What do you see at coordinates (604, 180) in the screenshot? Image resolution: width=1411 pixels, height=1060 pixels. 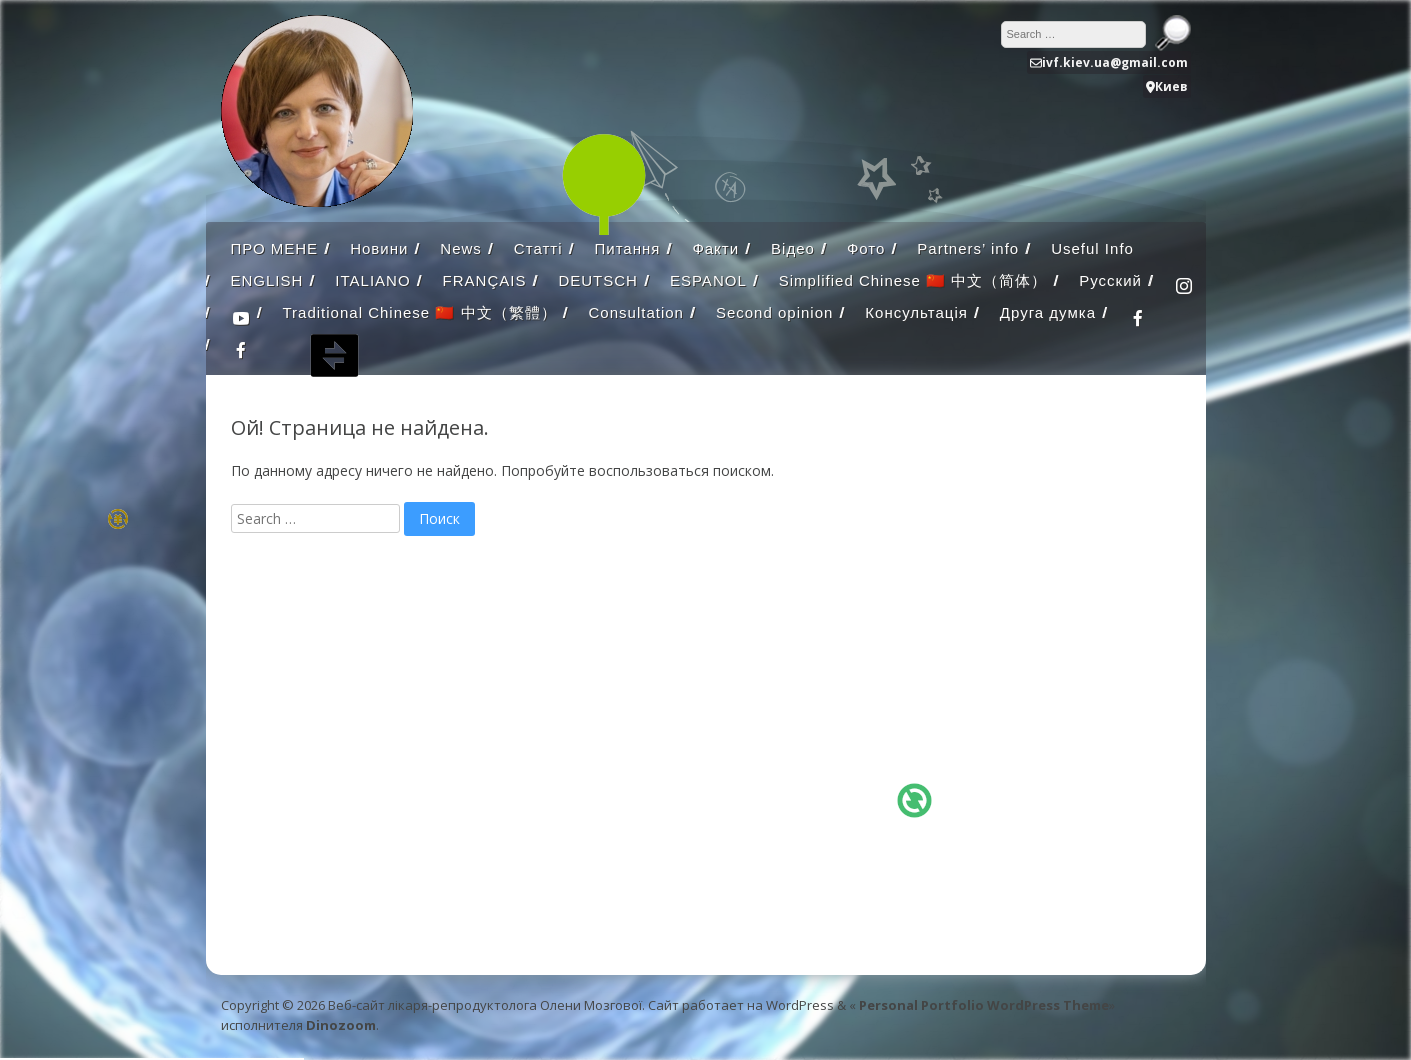 I see `mark a location on the map` at bounding box center [604, 180].